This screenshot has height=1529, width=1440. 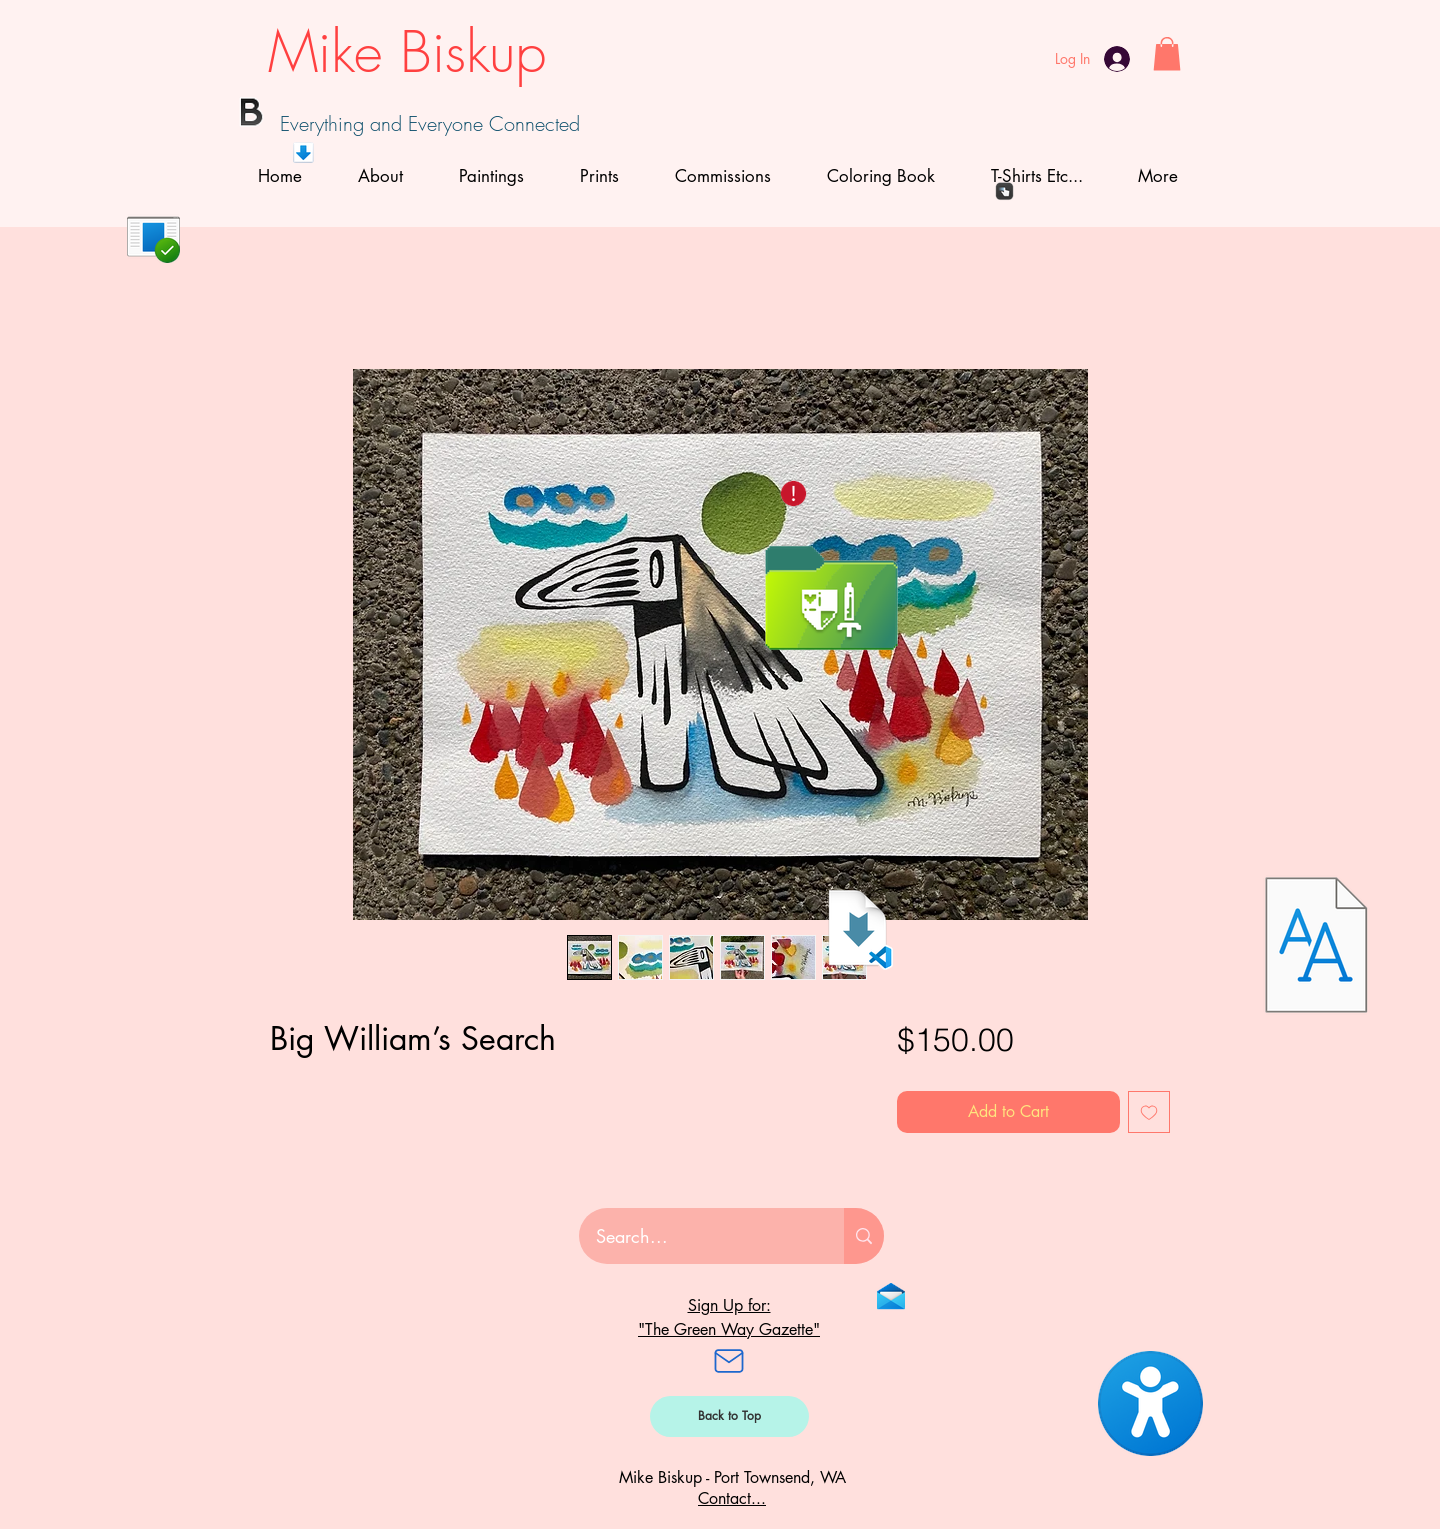 I want to click on open or preview a markdown file, so click(x=857, y=929).